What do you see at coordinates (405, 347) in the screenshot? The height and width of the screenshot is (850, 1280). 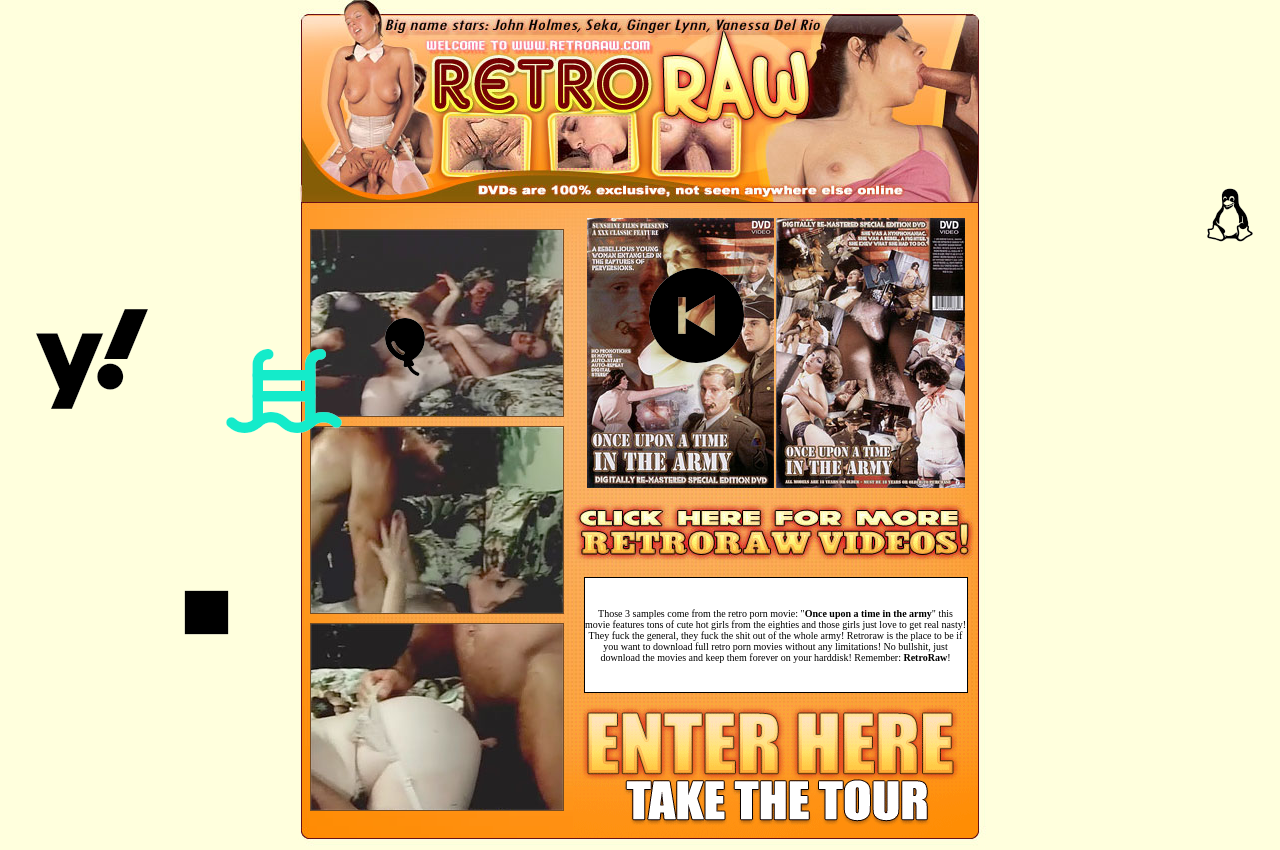 I see `indicates a celebration or birthday event` at bounding box center [405, 347].